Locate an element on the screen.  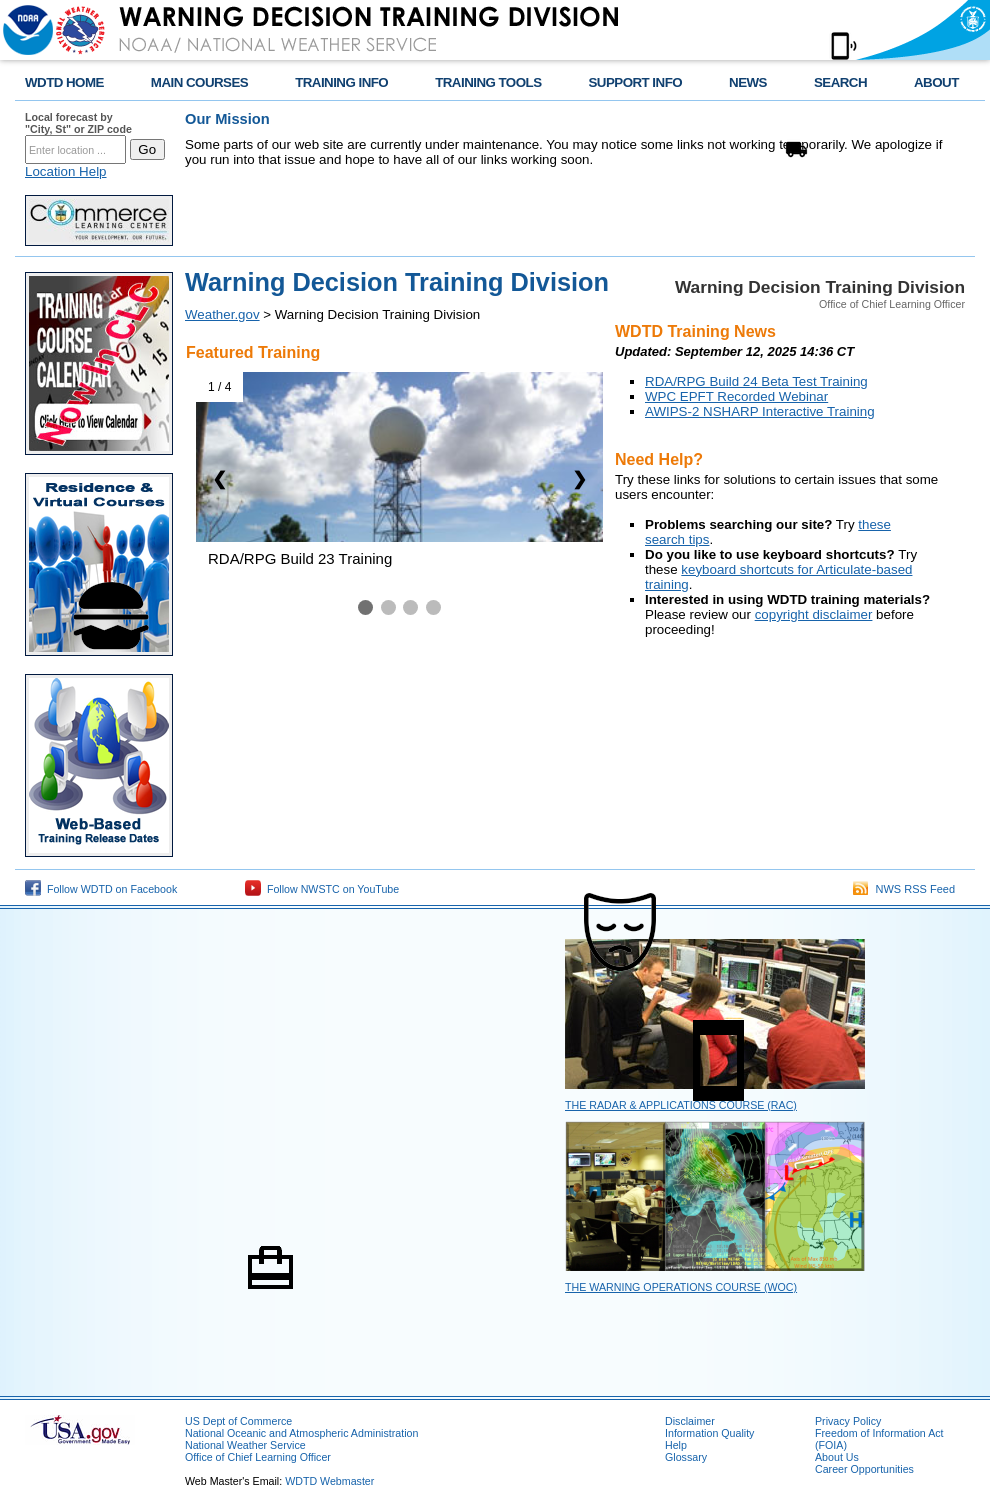
select sad or tragedy theater mask is located at coordinates (620, 929).